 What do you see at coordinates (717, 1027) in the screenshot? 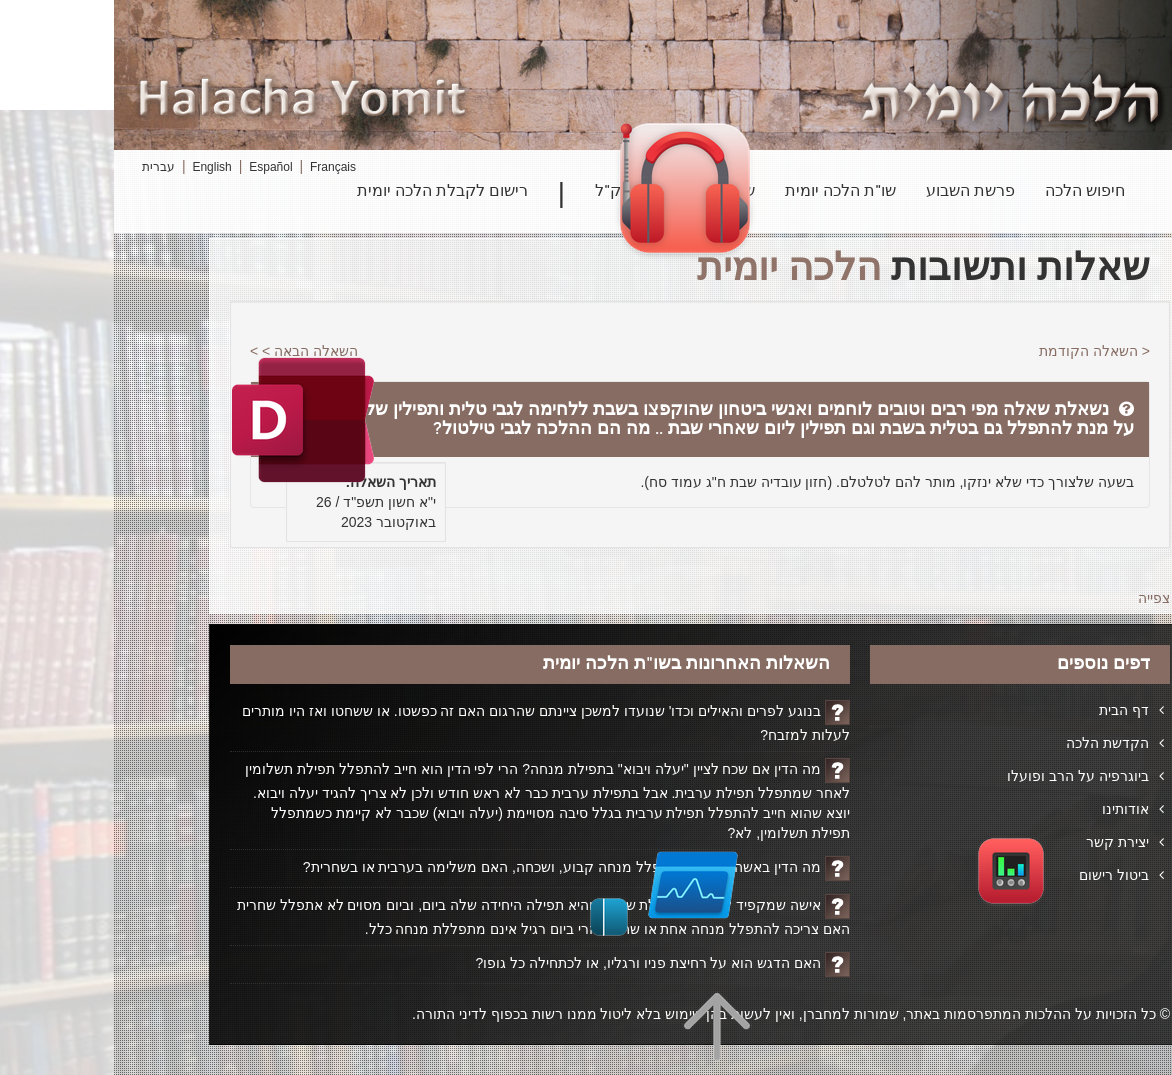
I see `upload or send file` at bounding box center [717, 1027].